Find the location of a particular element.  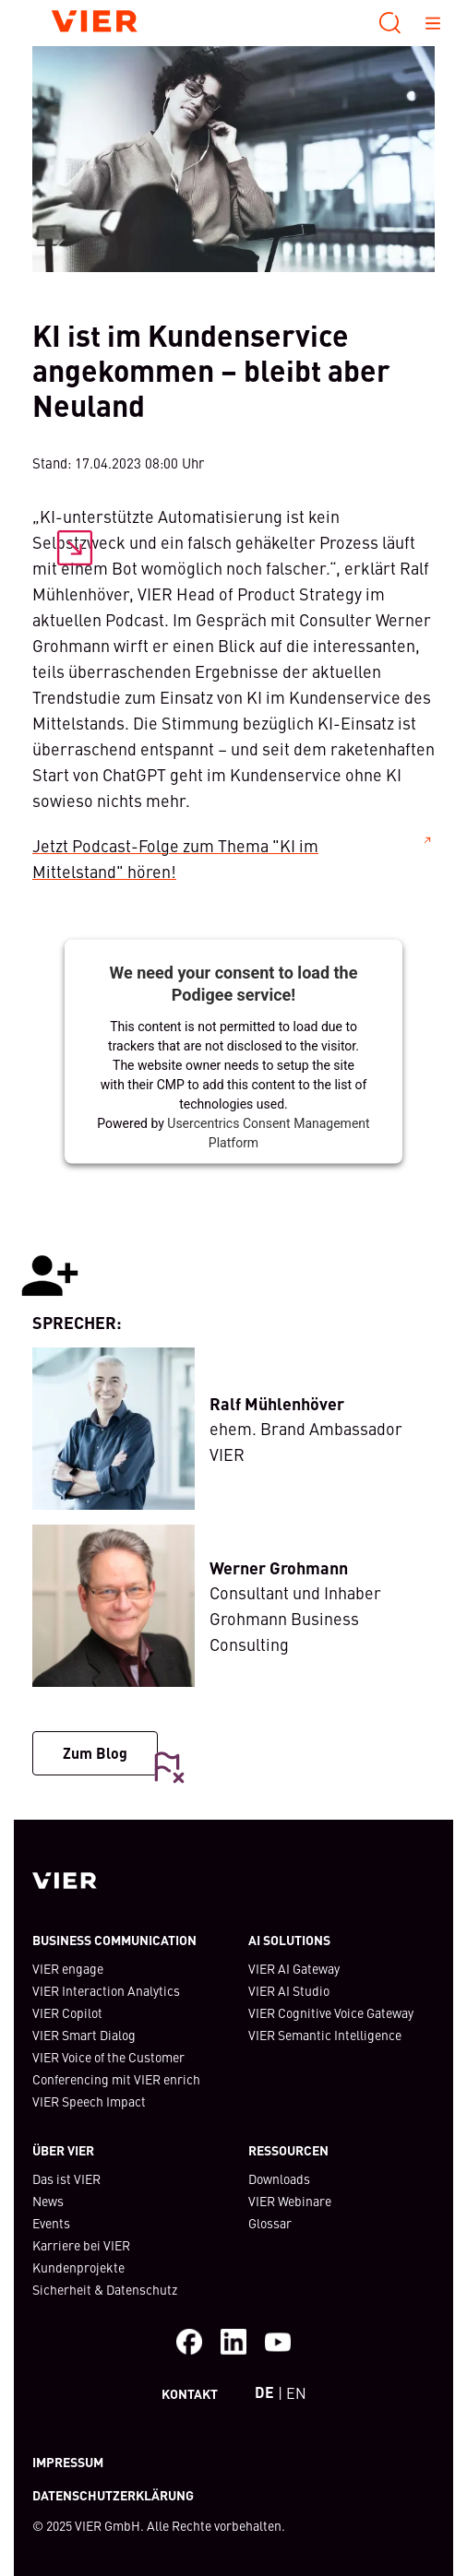

navigate to the bottom-right section is located at coordinates (75, 548).